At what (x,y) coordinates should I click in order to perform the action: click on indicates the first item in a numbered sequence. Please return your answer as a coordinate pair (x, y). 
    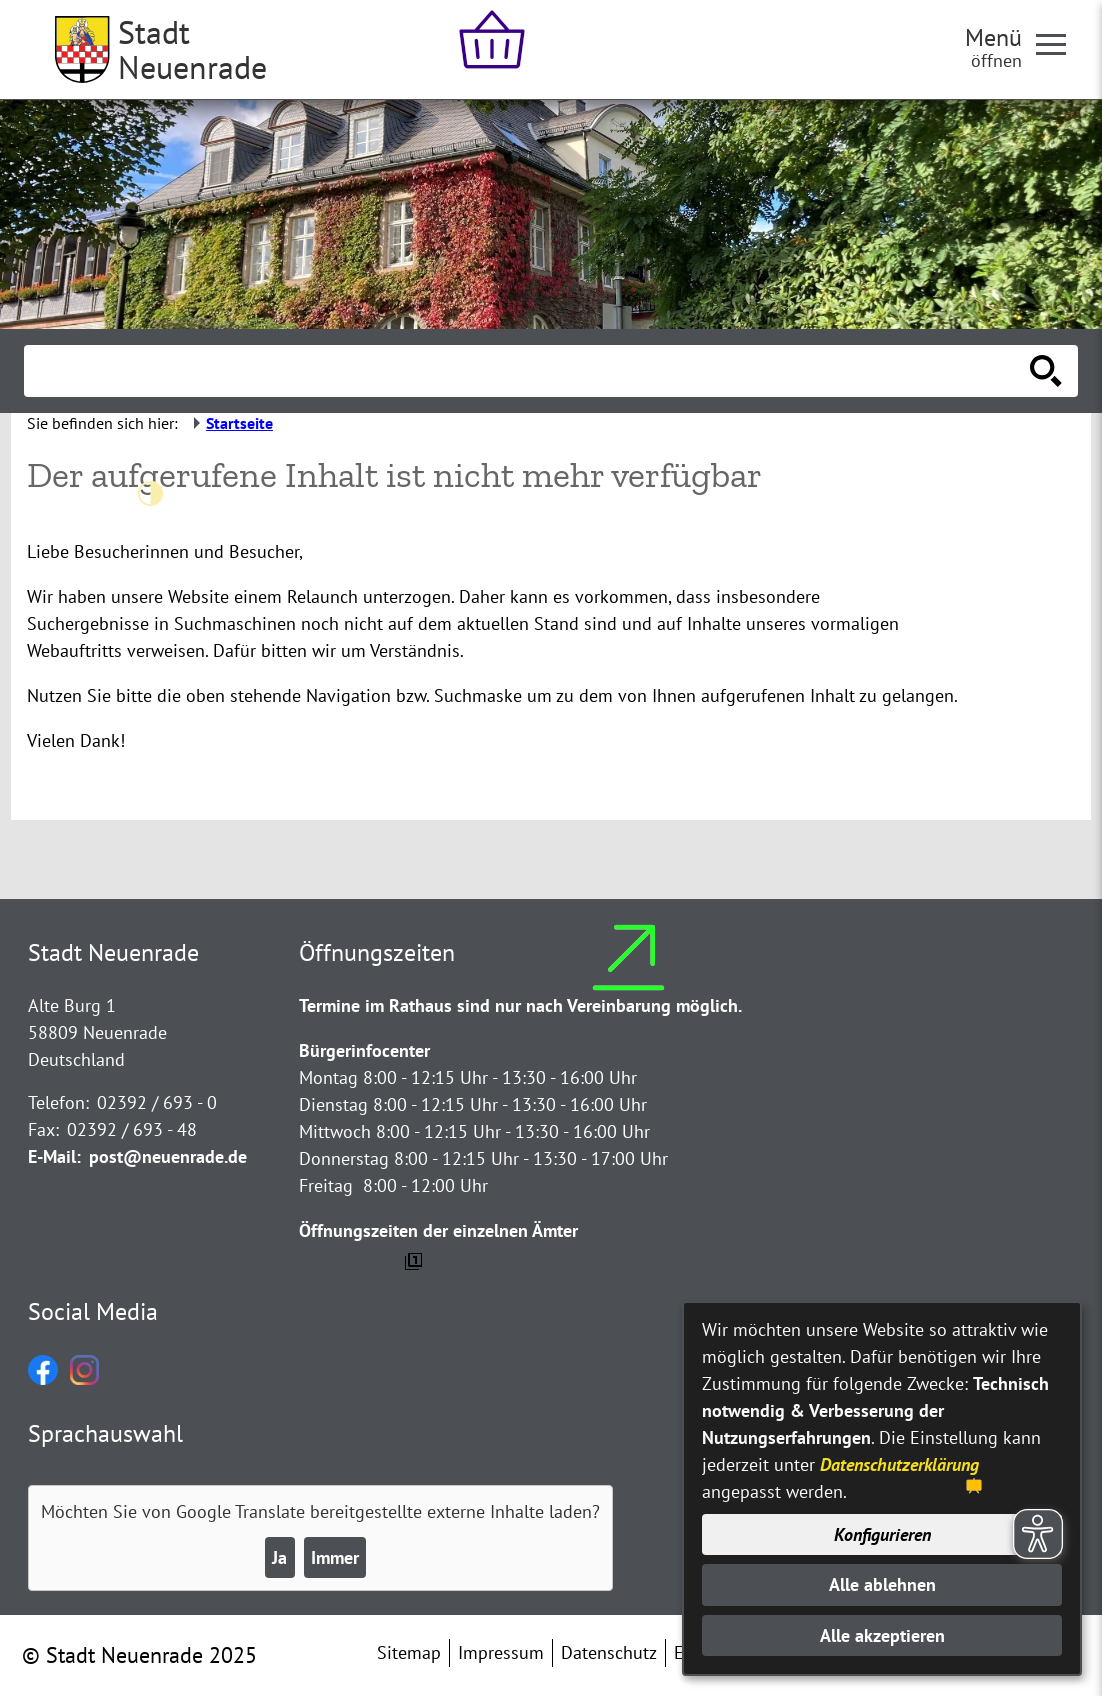
    Looking at the image, I should click on (413, 1261).